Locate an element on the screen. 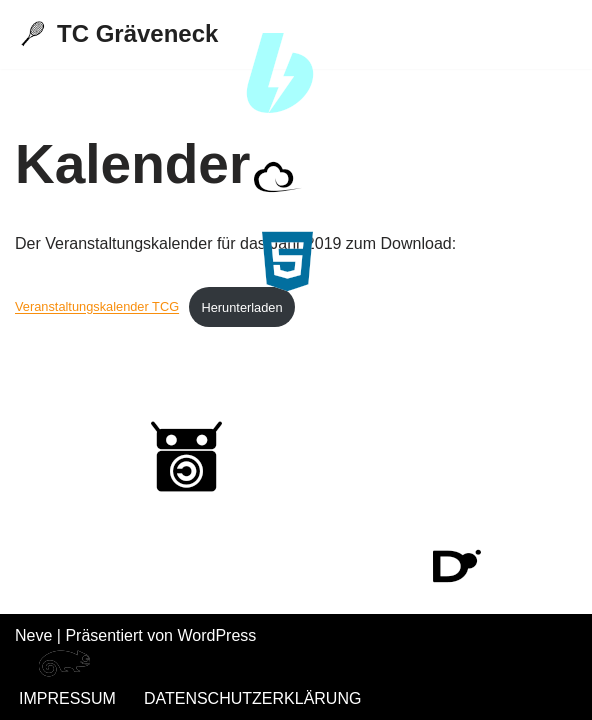  ethers.js library branding or documentation link is located at coordinates (278, 177).